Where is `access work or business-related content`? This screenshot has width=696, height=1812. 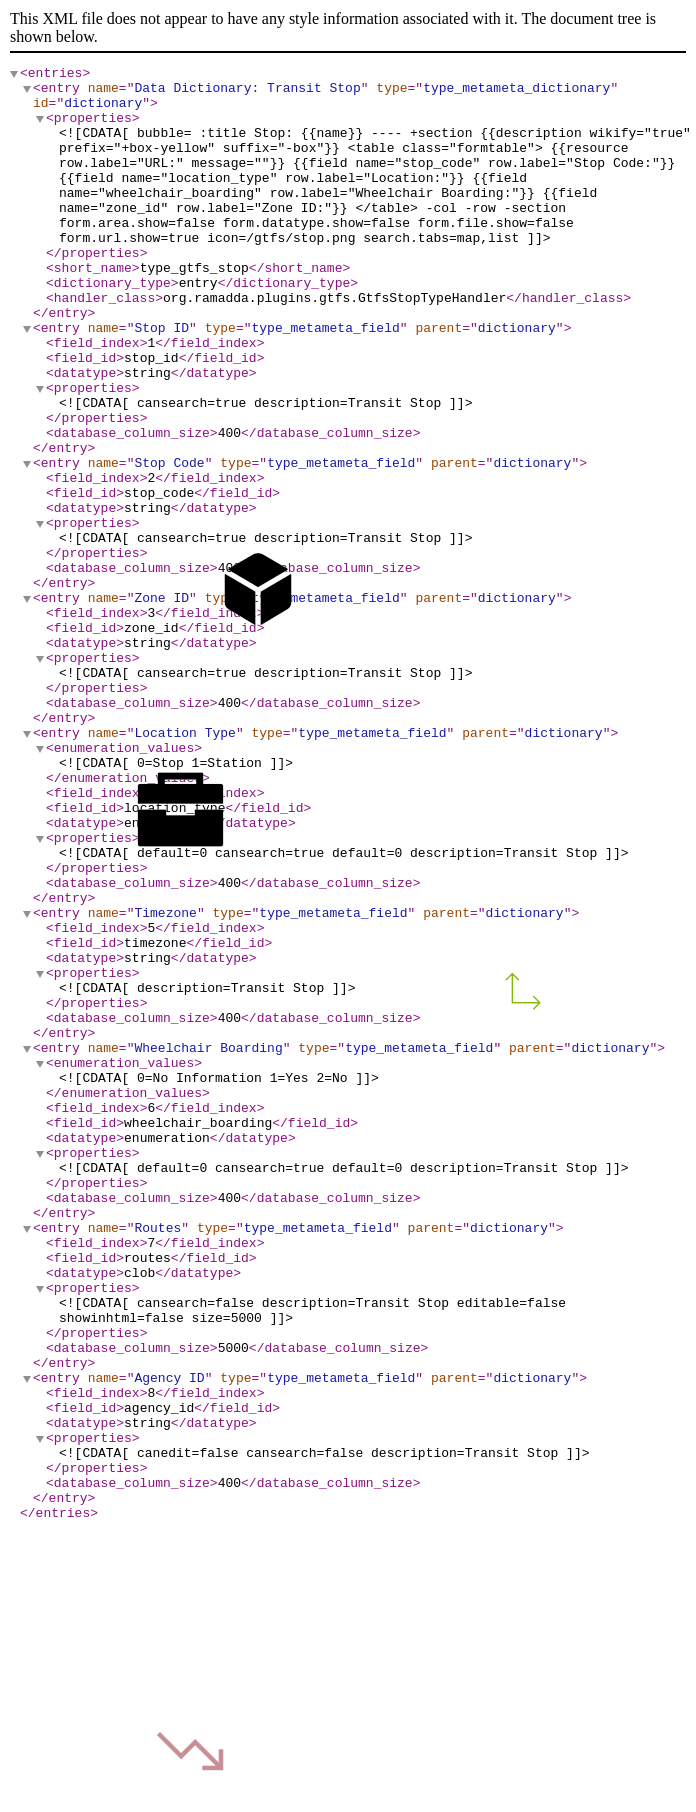 access work or business-related content is located at coordinates (180, 809).